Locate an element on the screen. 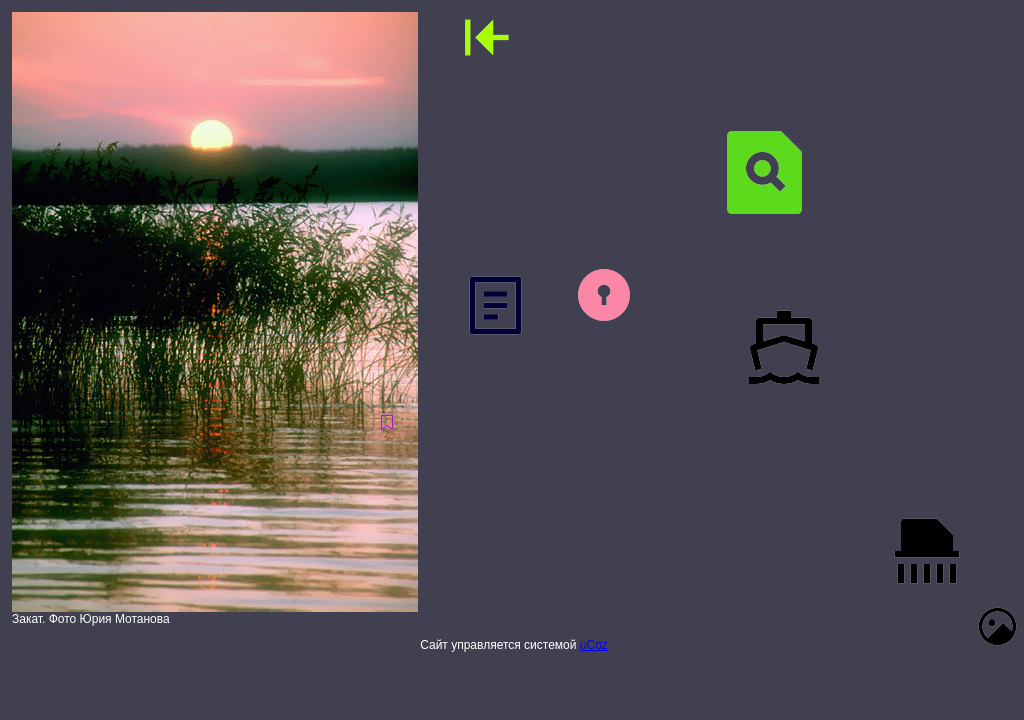 This screenshot has width=1024, height=720. select ship or boat transportation is located at coordinates (784, 349).